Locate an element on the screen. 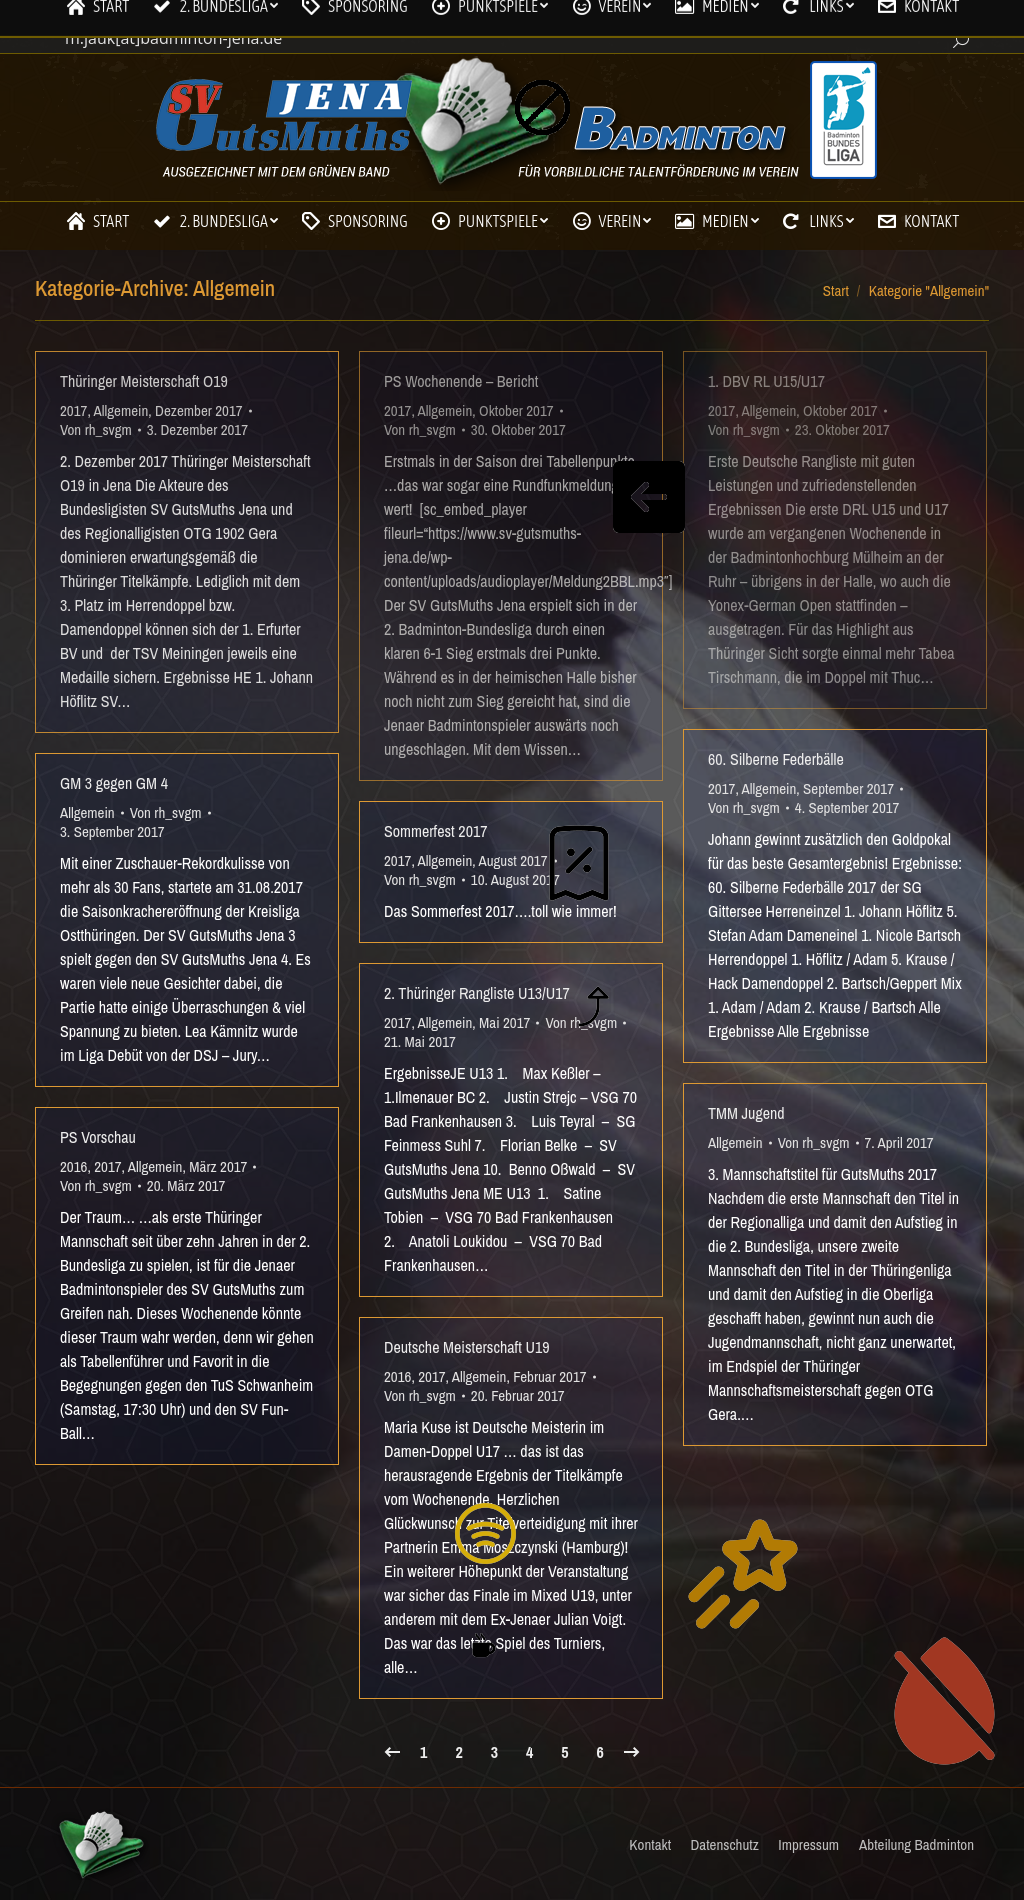 The image size is (1024, 1900). navigate back and up in a menu hierarchy is located at coordinates (593, 1006).